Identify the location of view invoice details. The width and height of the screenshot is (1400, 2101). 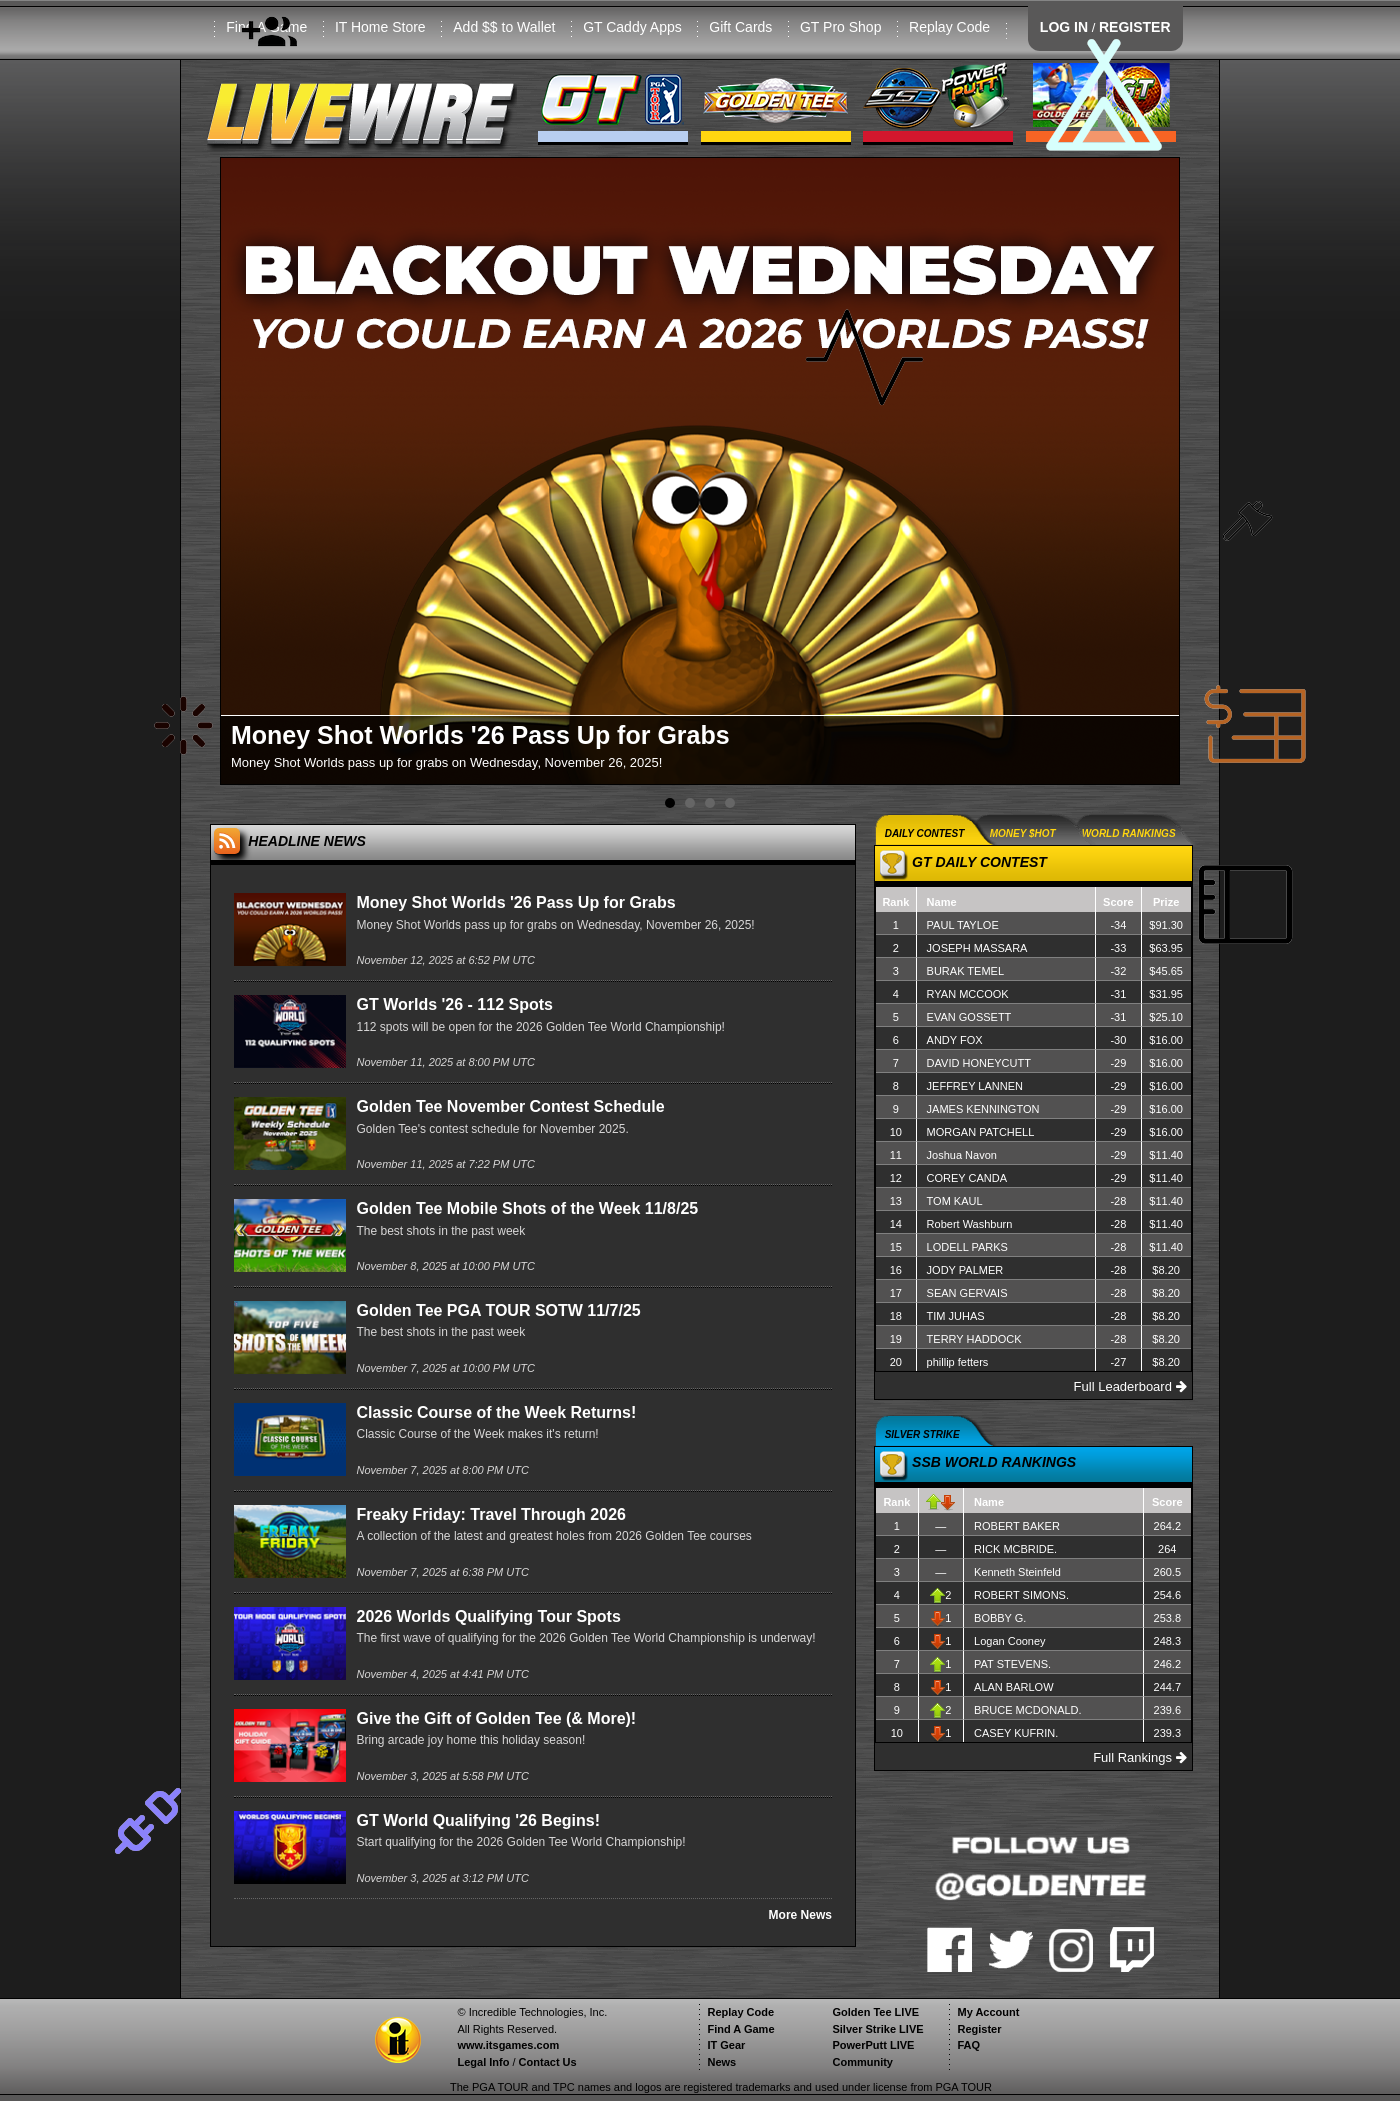
(1257, 726).